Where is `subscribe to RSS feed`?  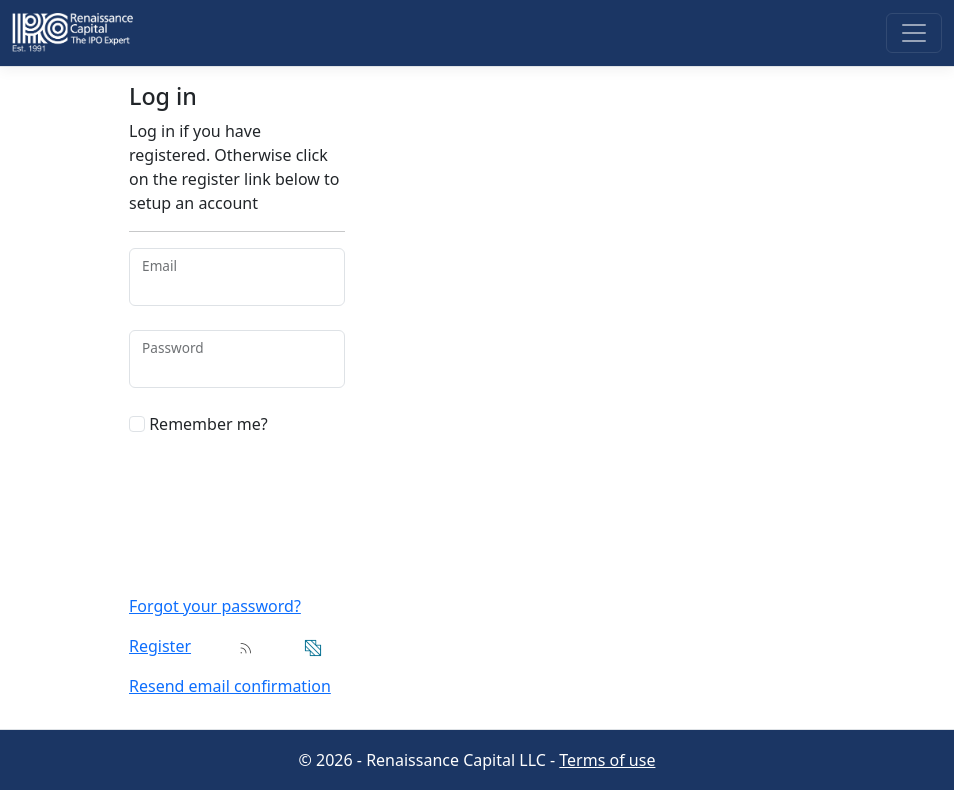 subscribe to RSS feed is located at coordinates (245, 649).